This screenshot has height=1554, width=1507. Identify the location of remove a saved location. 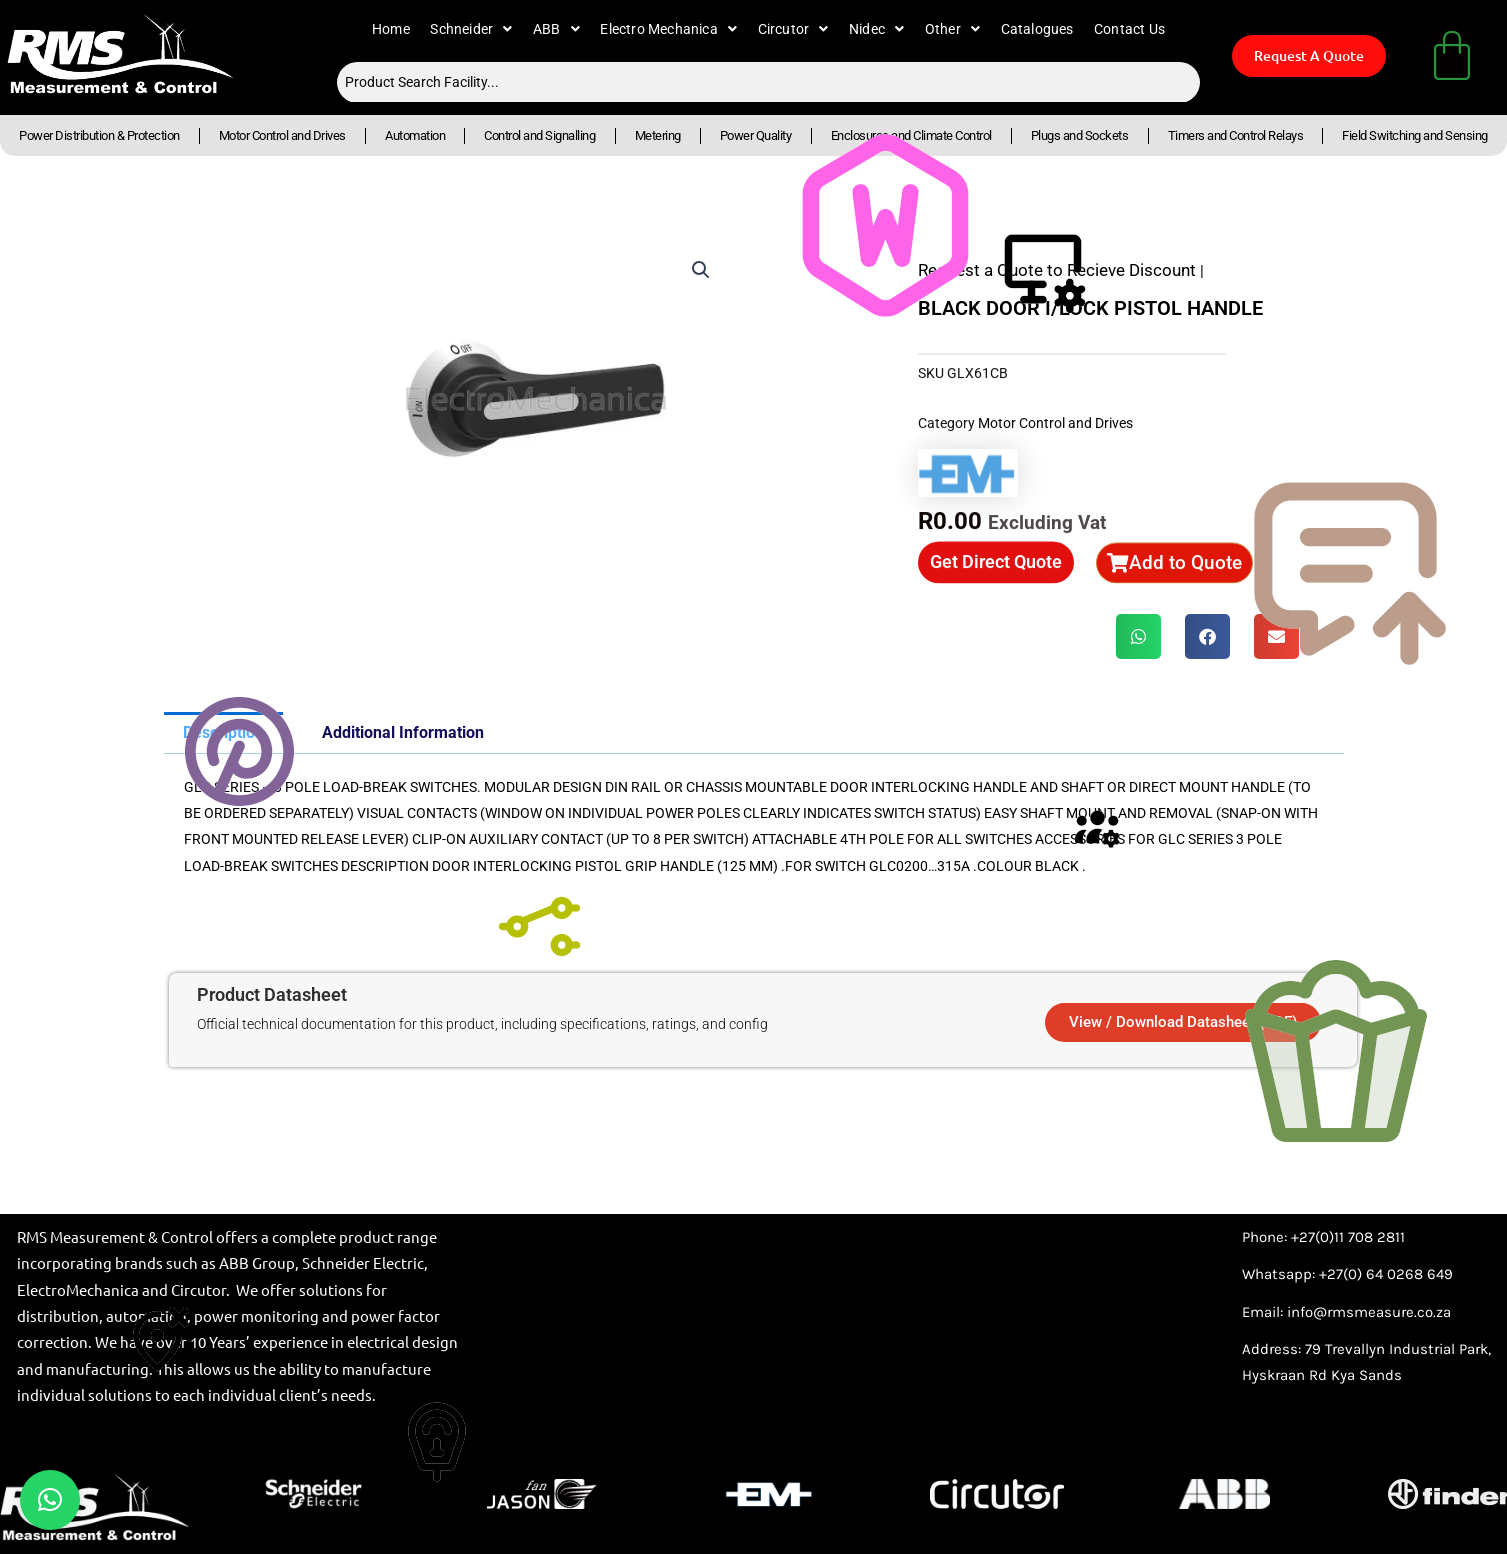
(157, 1338).